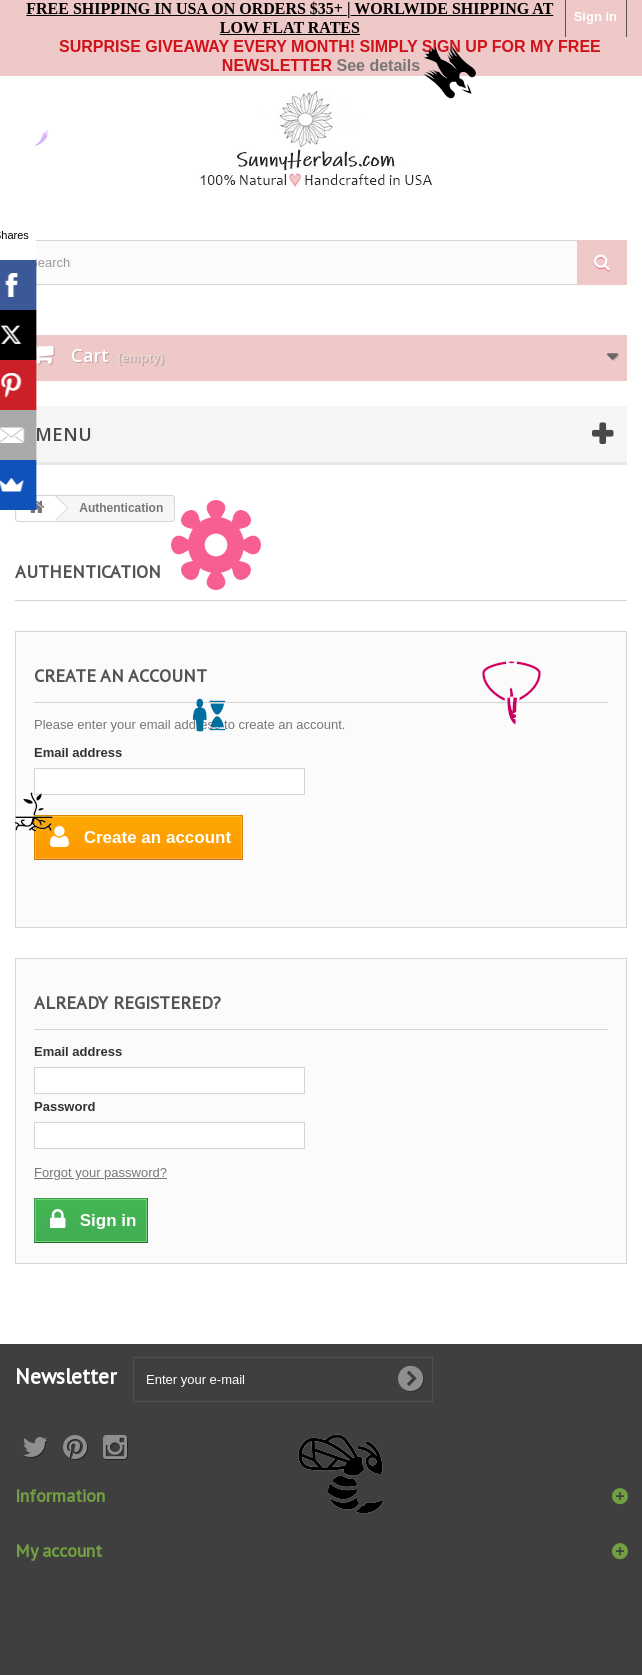  I want to click on indicates a wasp or bee enemy type, so click(340, 1472).